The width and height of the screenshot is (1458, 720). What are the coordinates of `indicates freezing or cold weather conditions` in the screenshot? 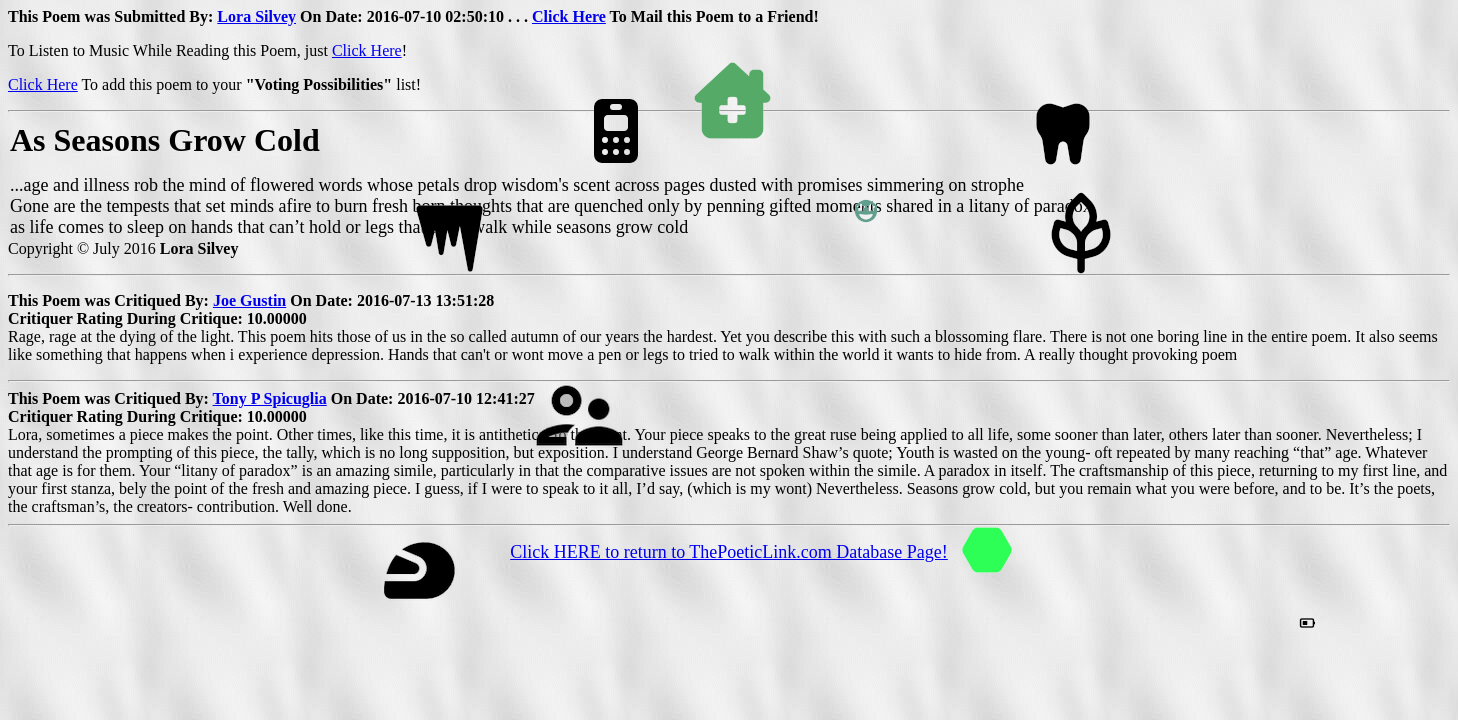 It's located at (449, 238).